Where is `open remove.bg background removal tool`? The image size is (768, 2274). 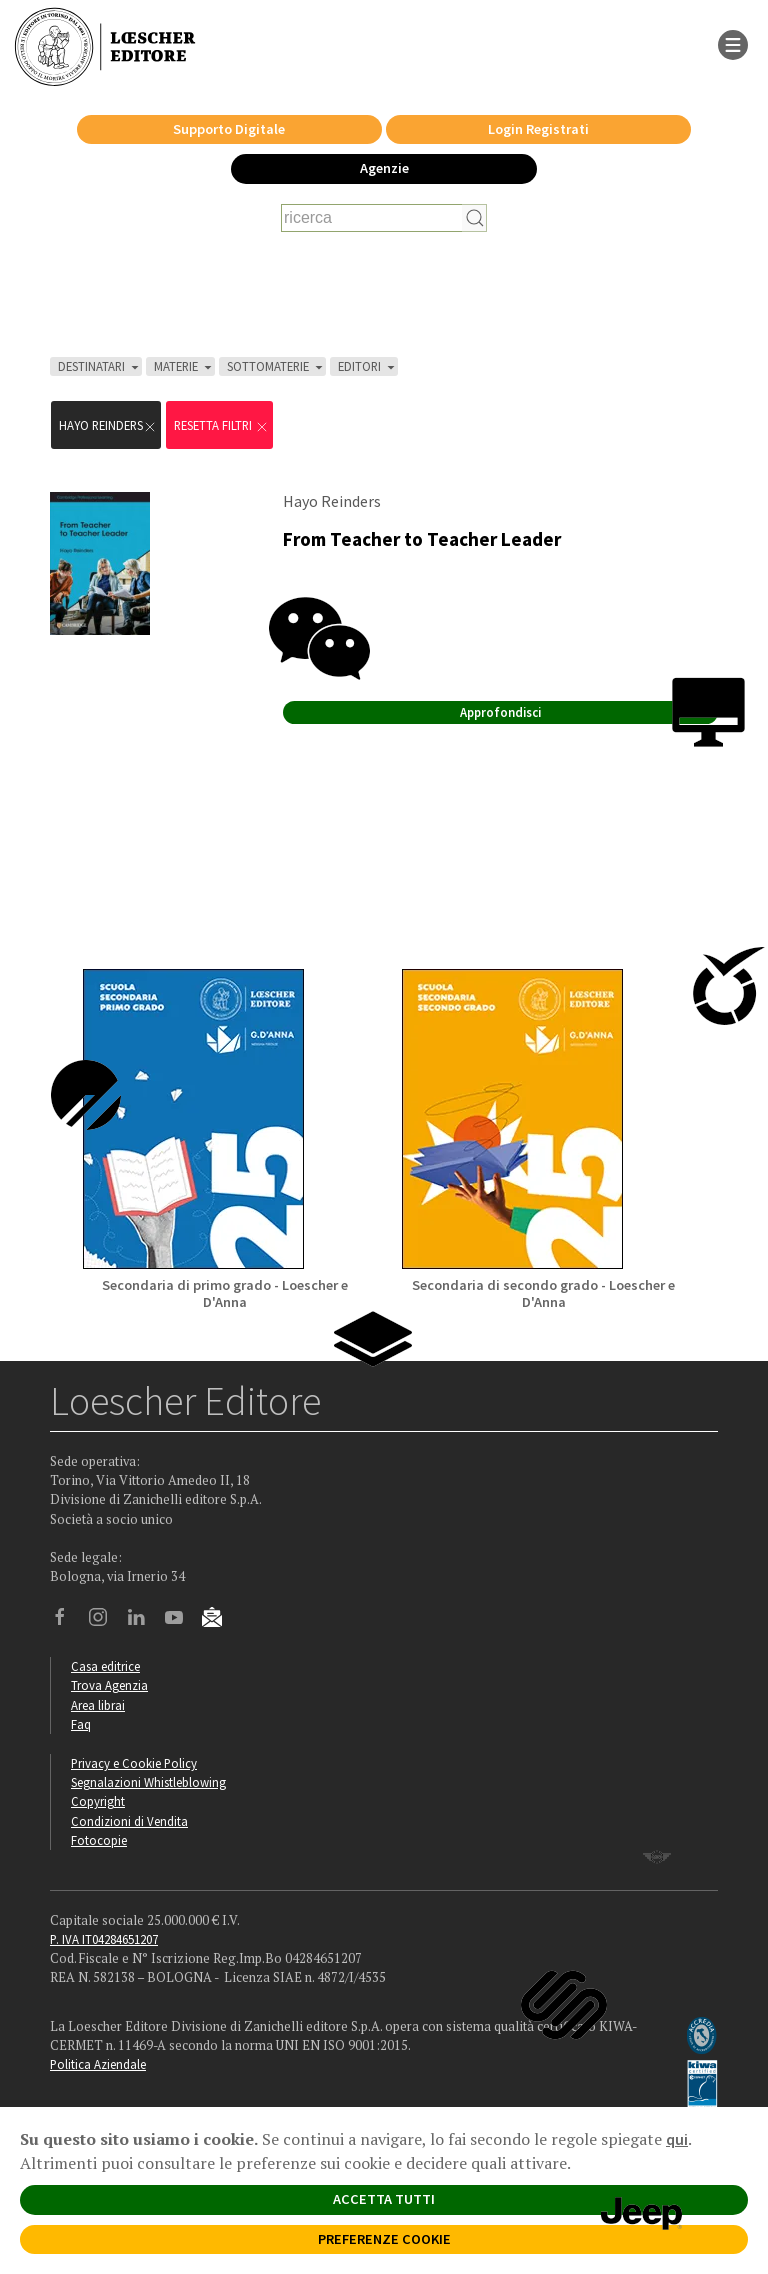
open remove.bg background removal tool is located at coordinates (373, 1339).